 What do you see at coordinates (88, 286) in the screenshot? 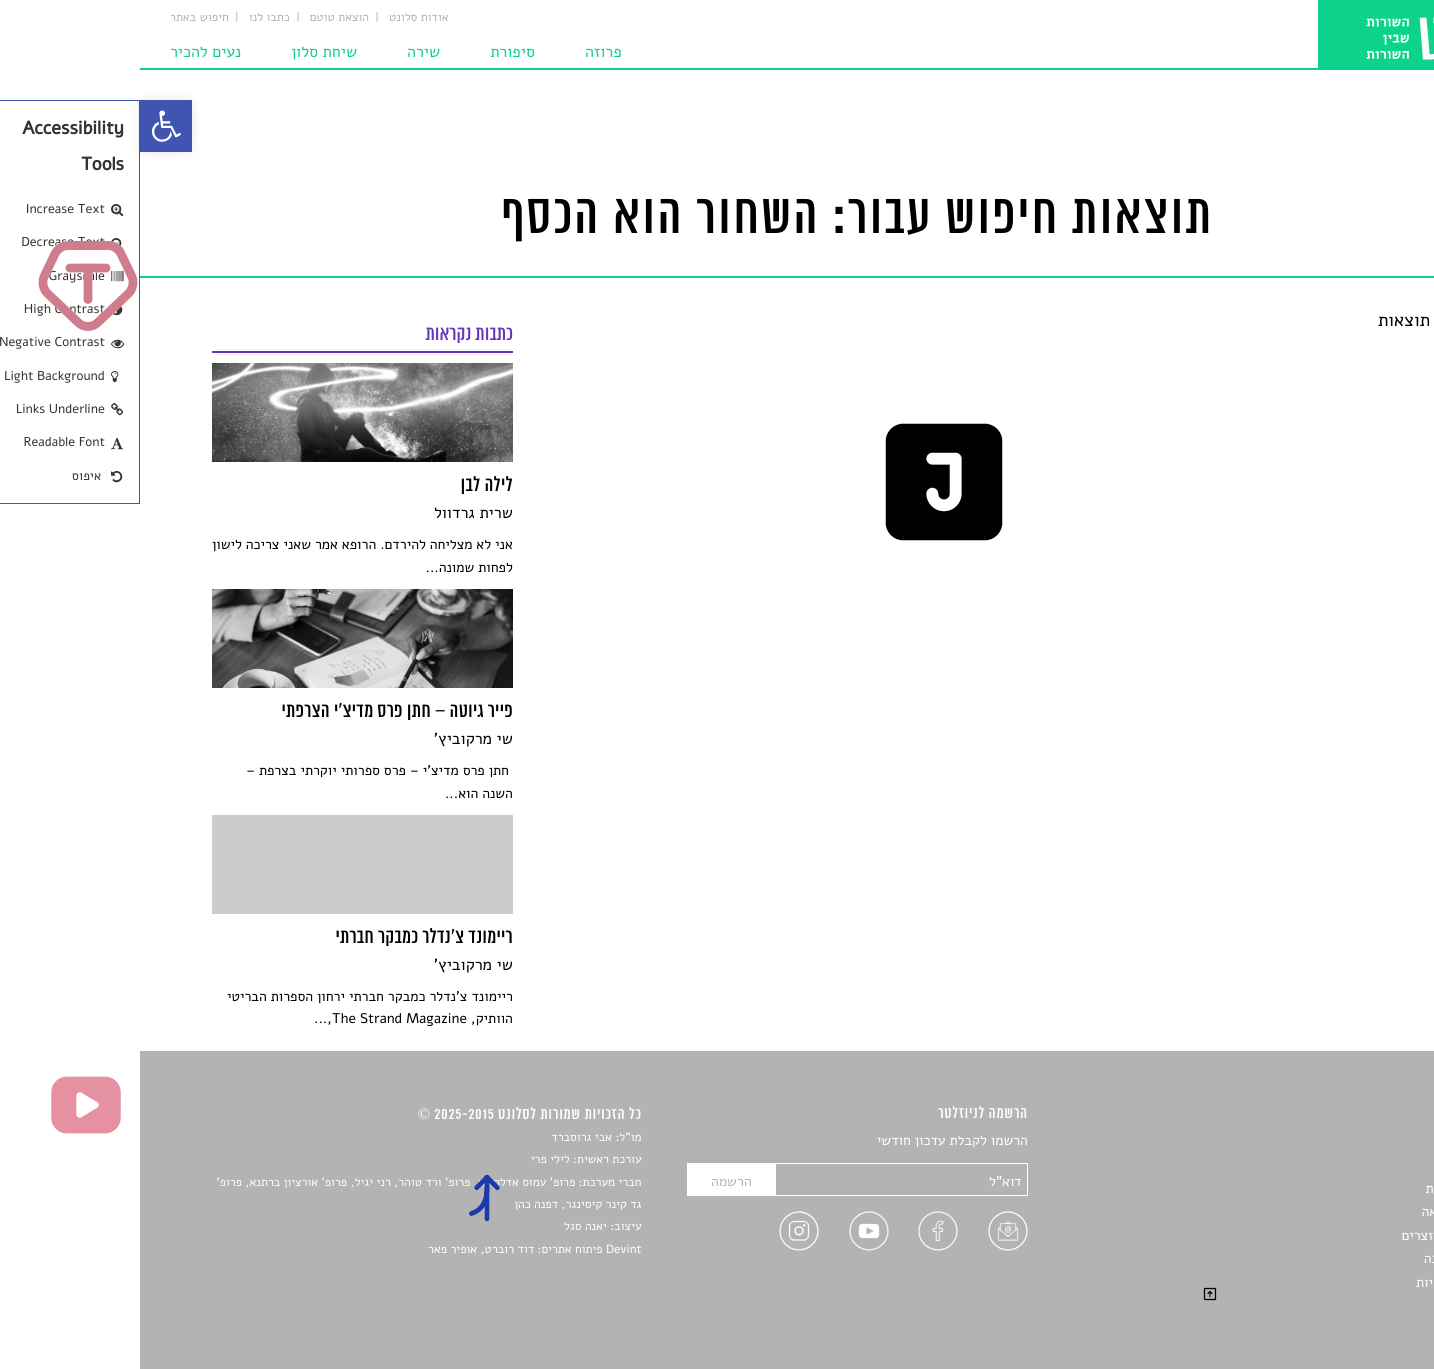
I see `tether (USDT) cryptocurrency logo` at bounding box center [88, 286].